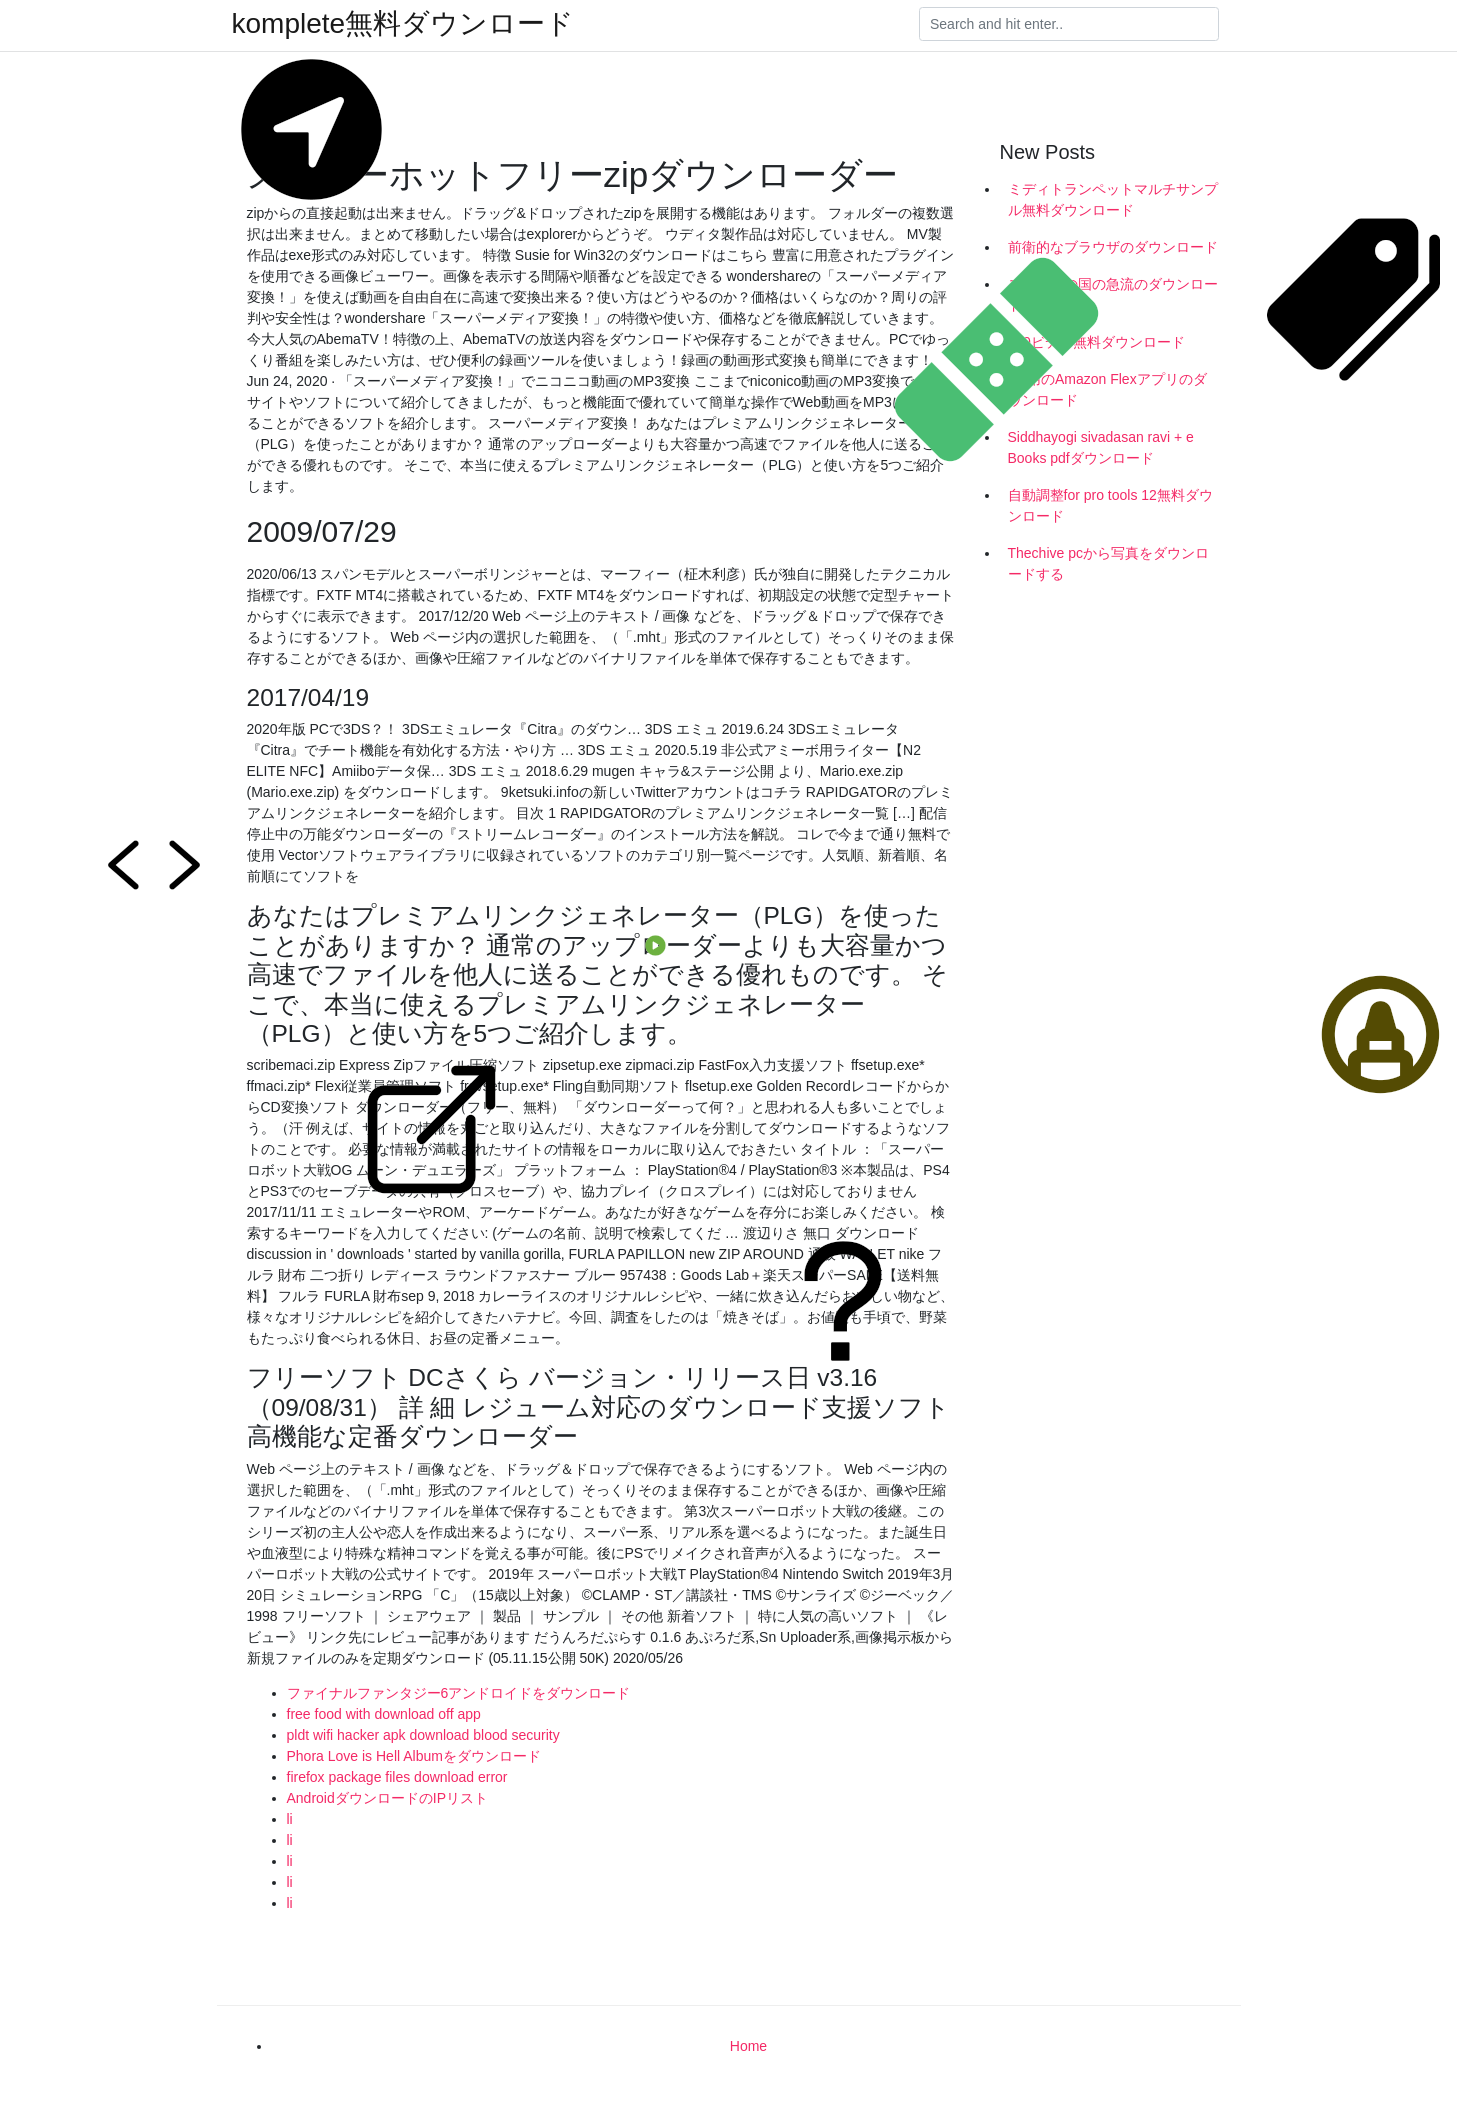 This screenshot has height=2101, width=1457. Describe the element at coordinates (311, 129) in the screenshot. I see `tap to navigate to current location` at that location.